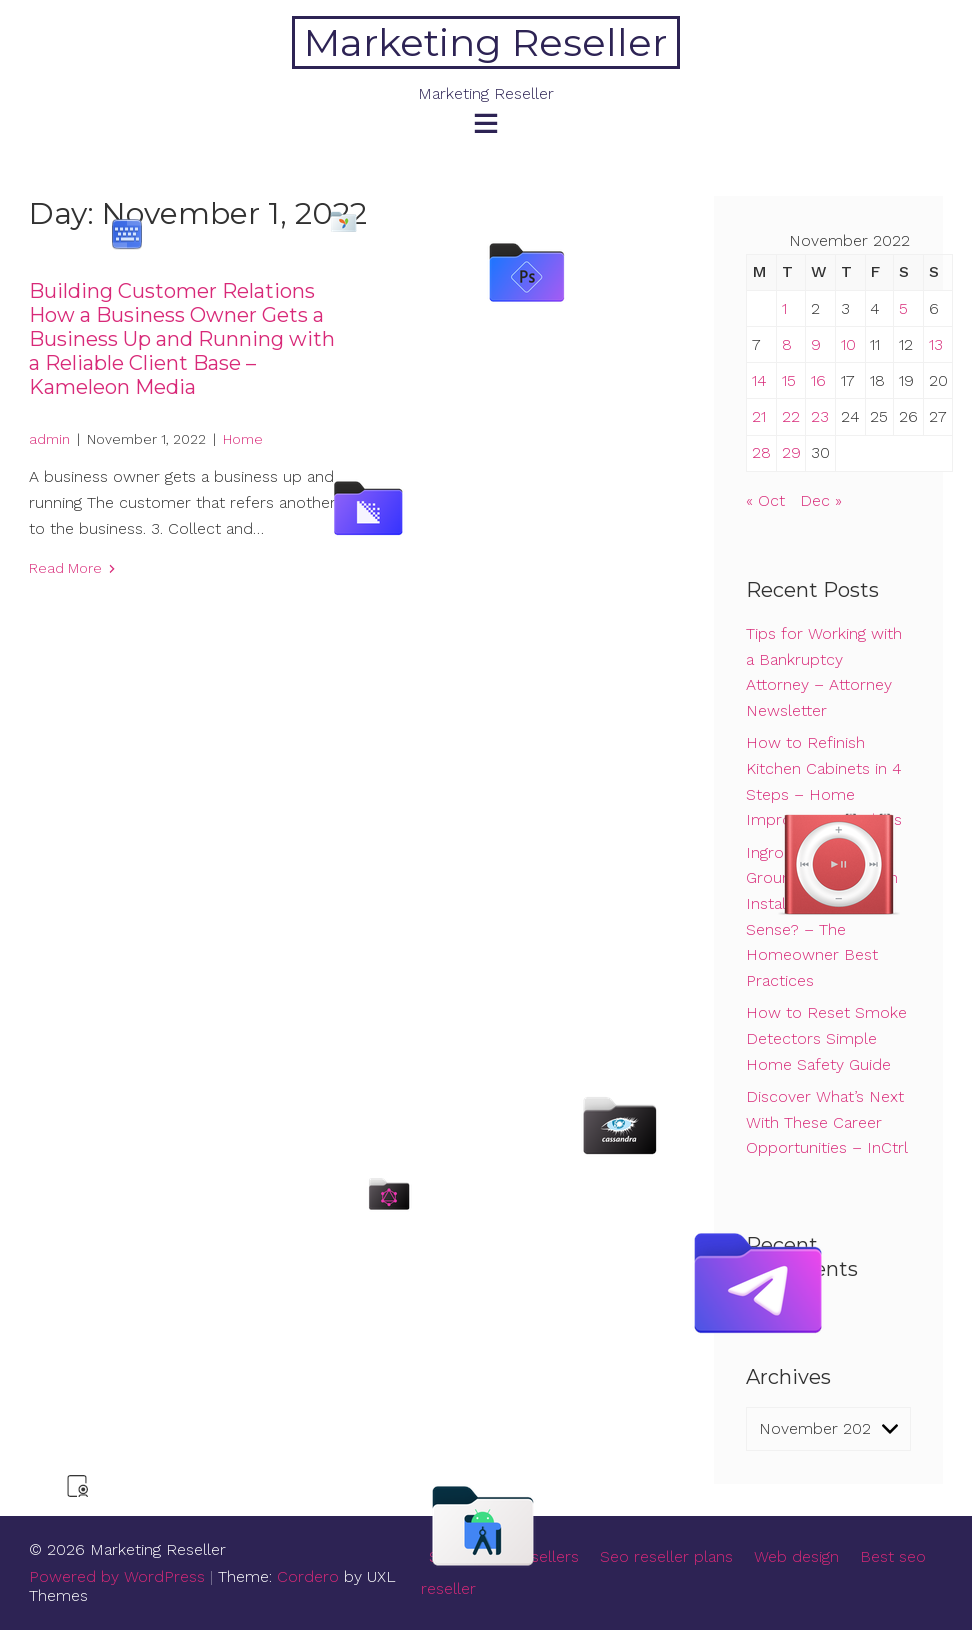 The height and width of the screenshot is (1630, 972). What do you see at coordinates (839, 864) in the screenshot?
I see `iPod shuffle device connected` at bounding box center [839, 864].